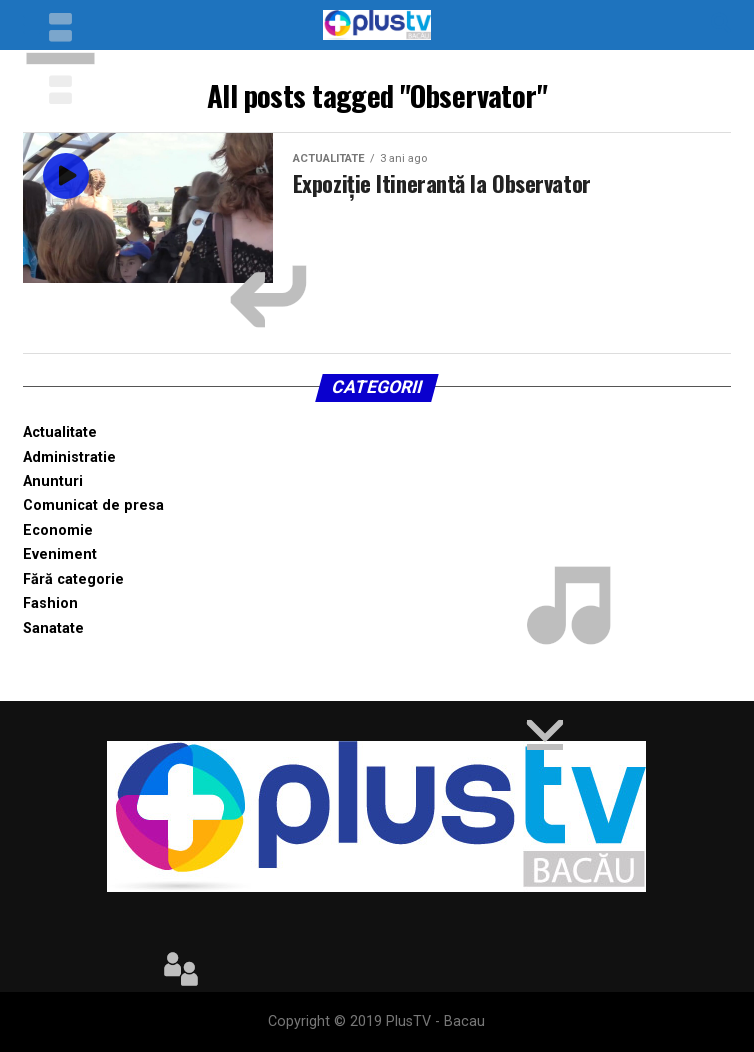 The width and height of the screenshot is (754, 1052). What do you see at coordinates (545, 735) in the screenshot?
I see `scroll to bottom of page or list` at bounding box center [545, 735].